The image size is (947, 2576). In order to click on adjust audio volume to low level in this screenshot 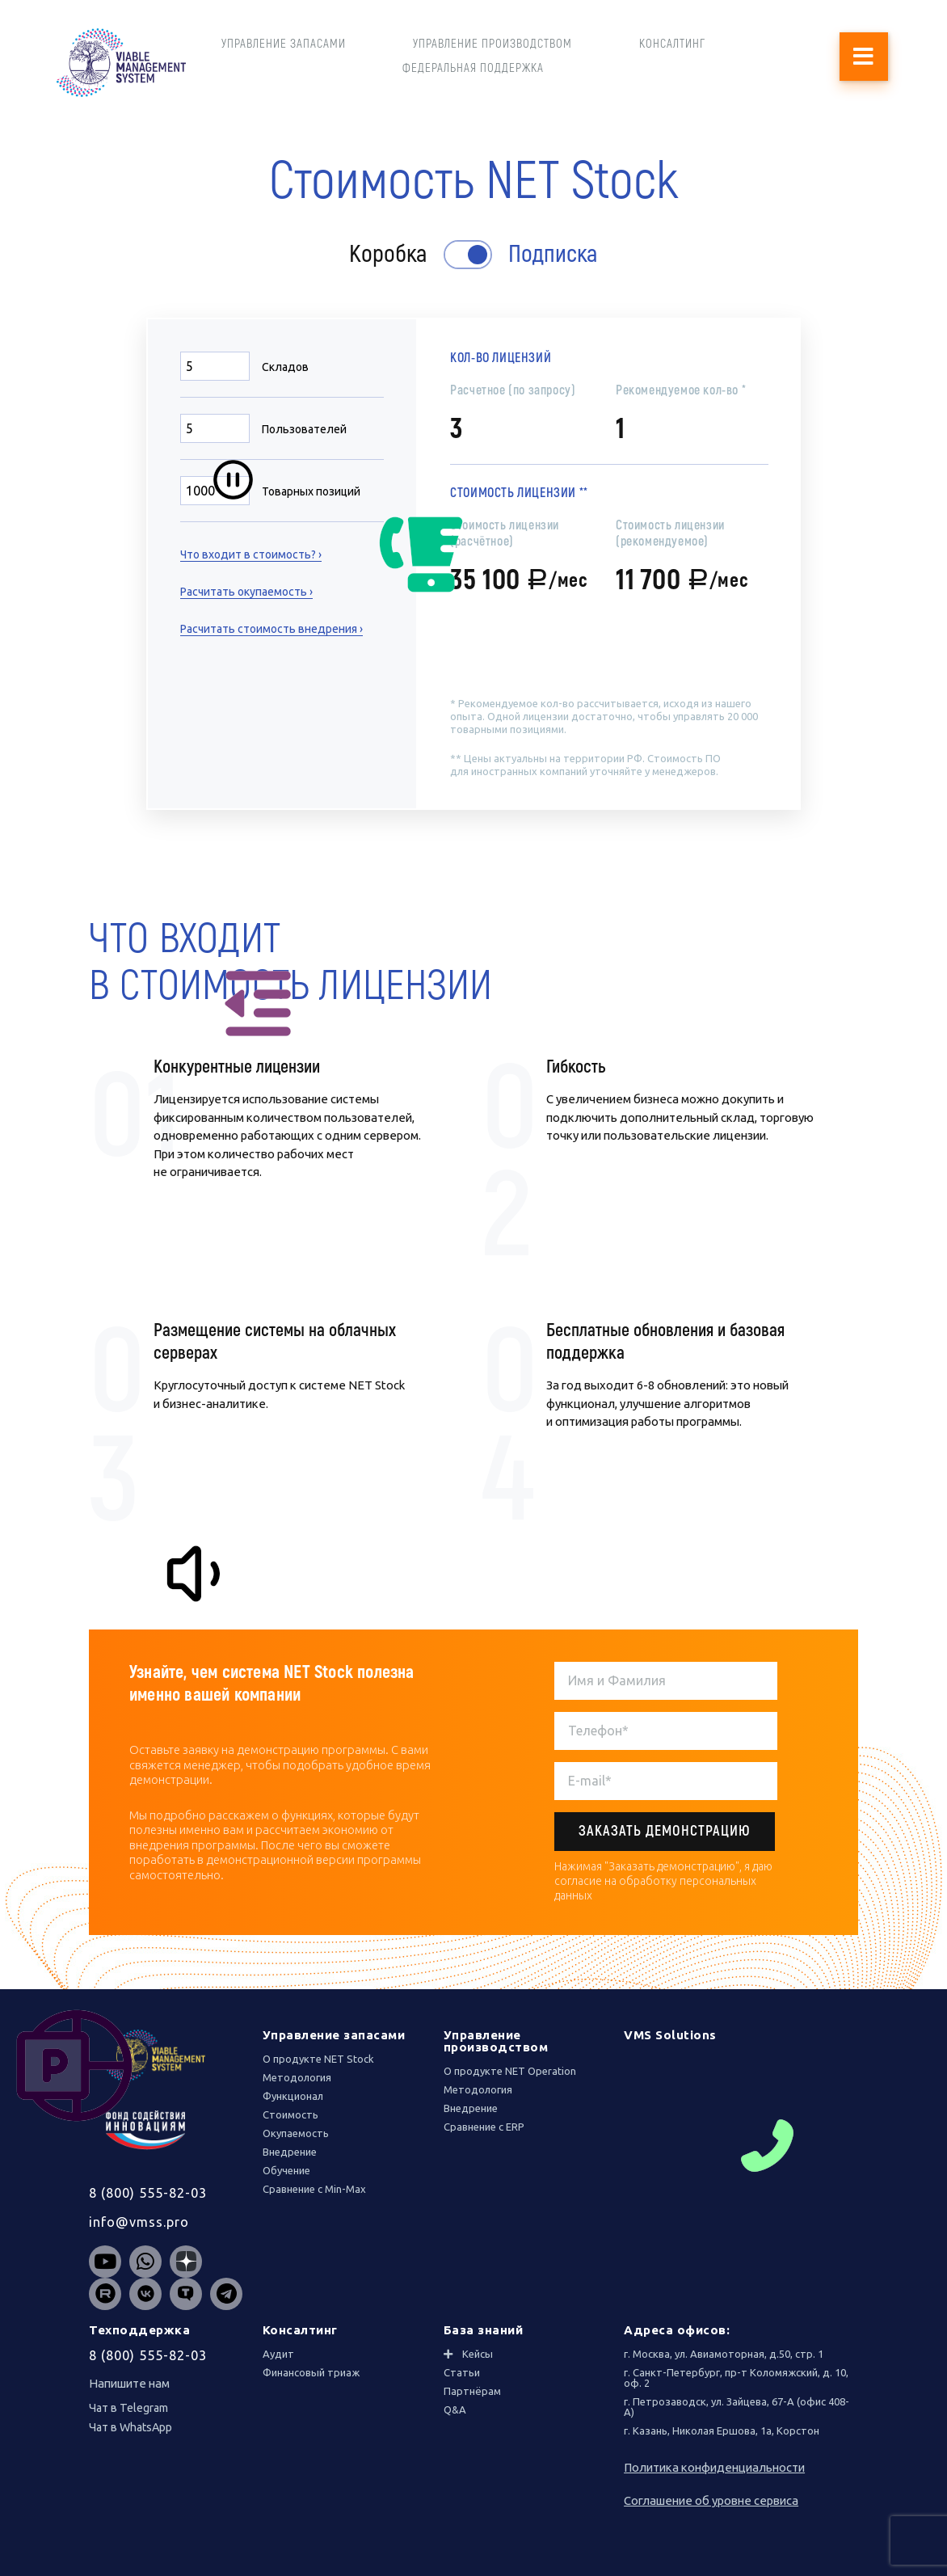, I will do `click(201, 1574)`.